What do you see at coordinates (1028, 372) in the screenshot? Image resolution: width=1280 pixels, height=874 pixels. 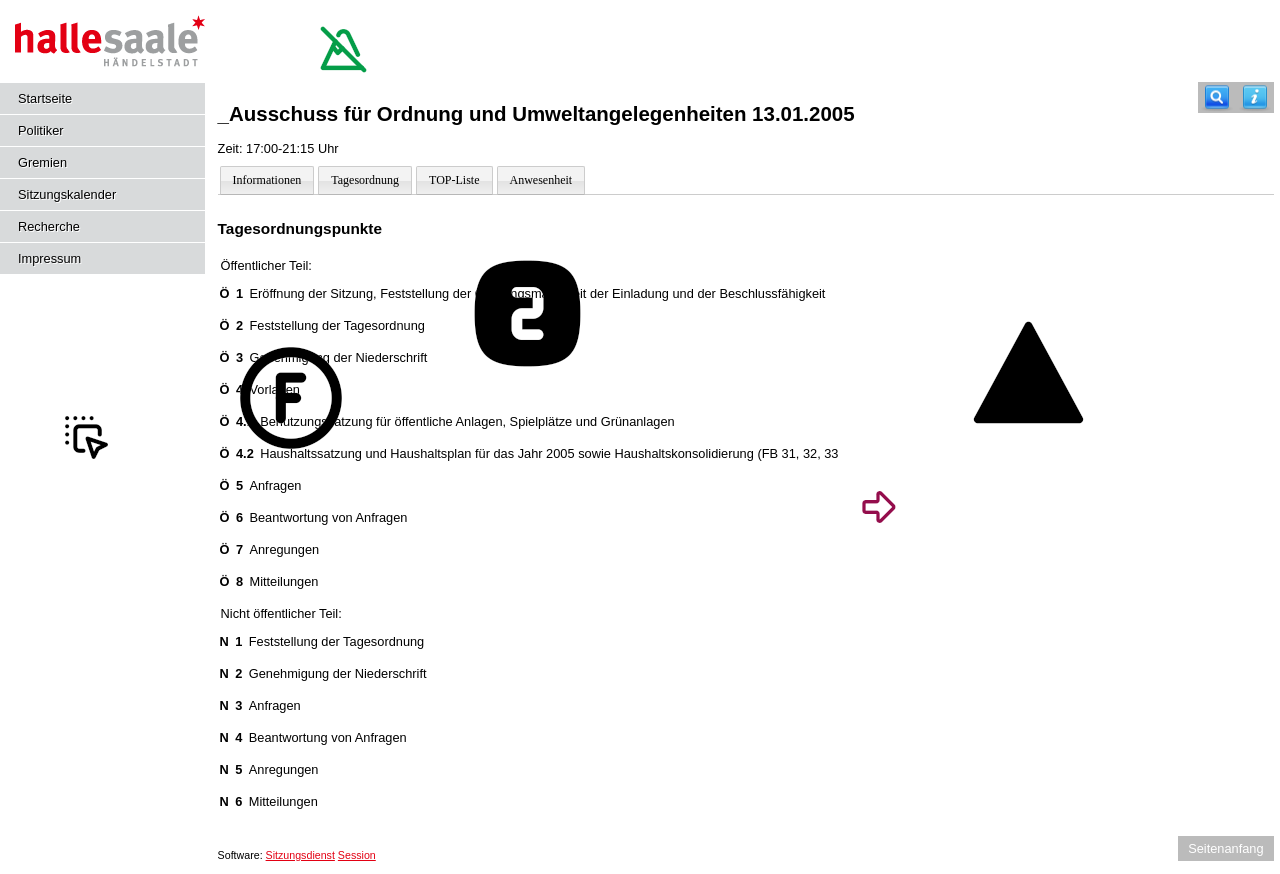 I see `indicates a warning or alert status` at bounding box center [1028, 372].